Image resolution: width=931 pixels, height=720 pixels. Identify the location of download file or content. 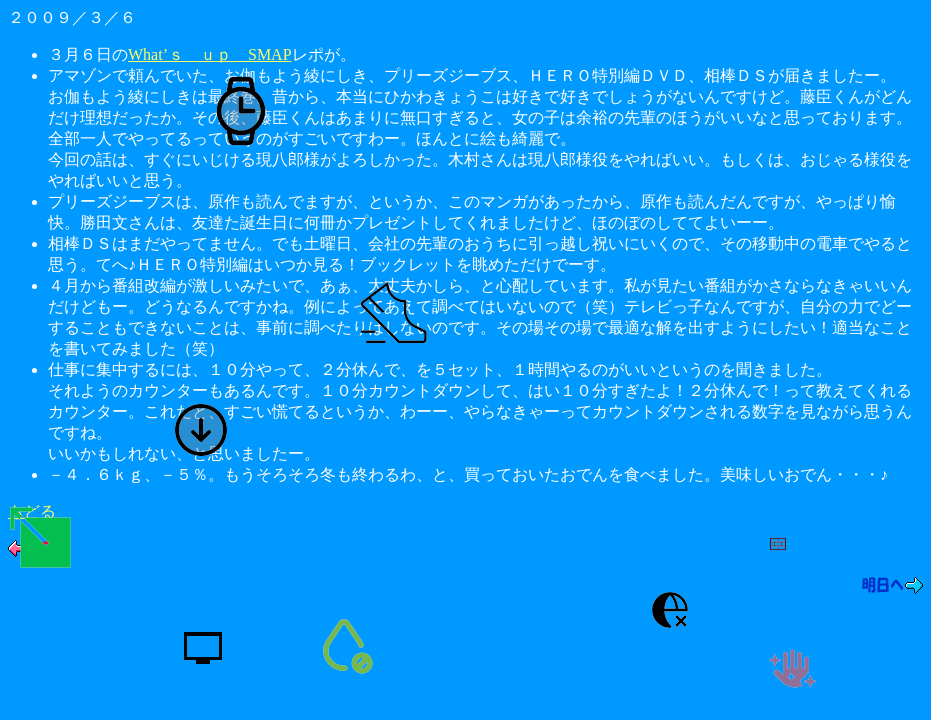
(201, 430).